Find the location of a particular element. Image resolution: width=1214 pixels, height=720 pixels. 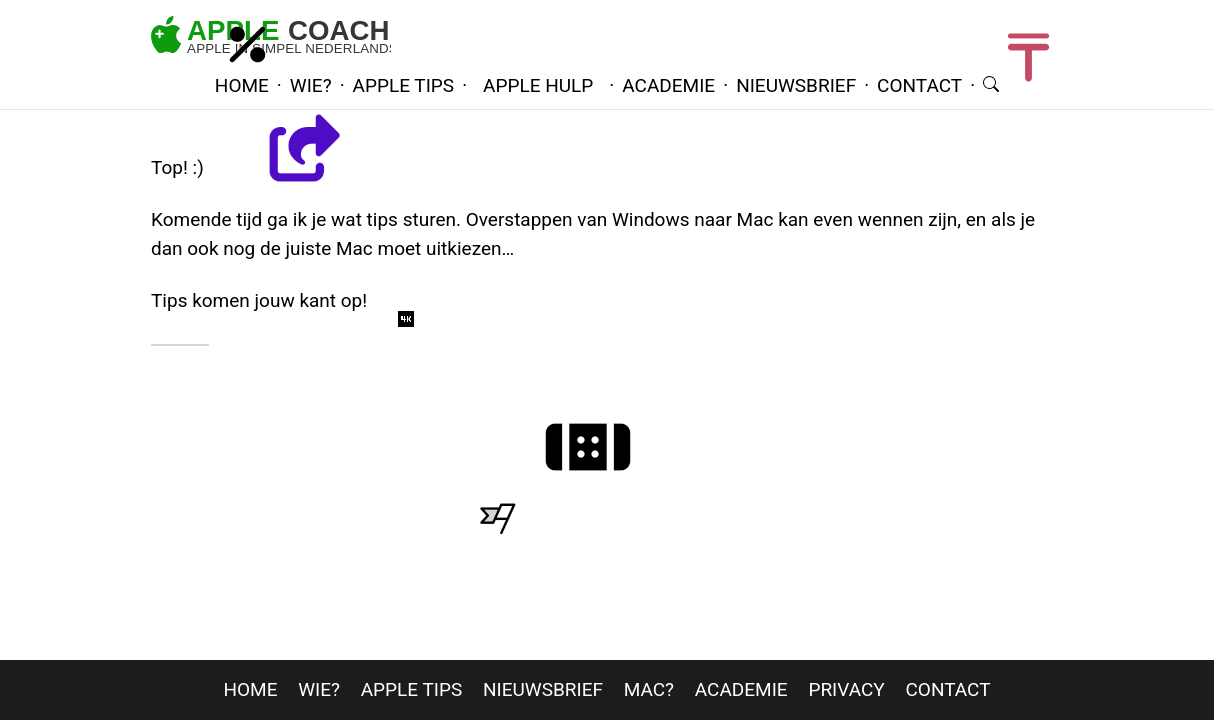

share content to another app or platform is located at coordinates (303, 148).